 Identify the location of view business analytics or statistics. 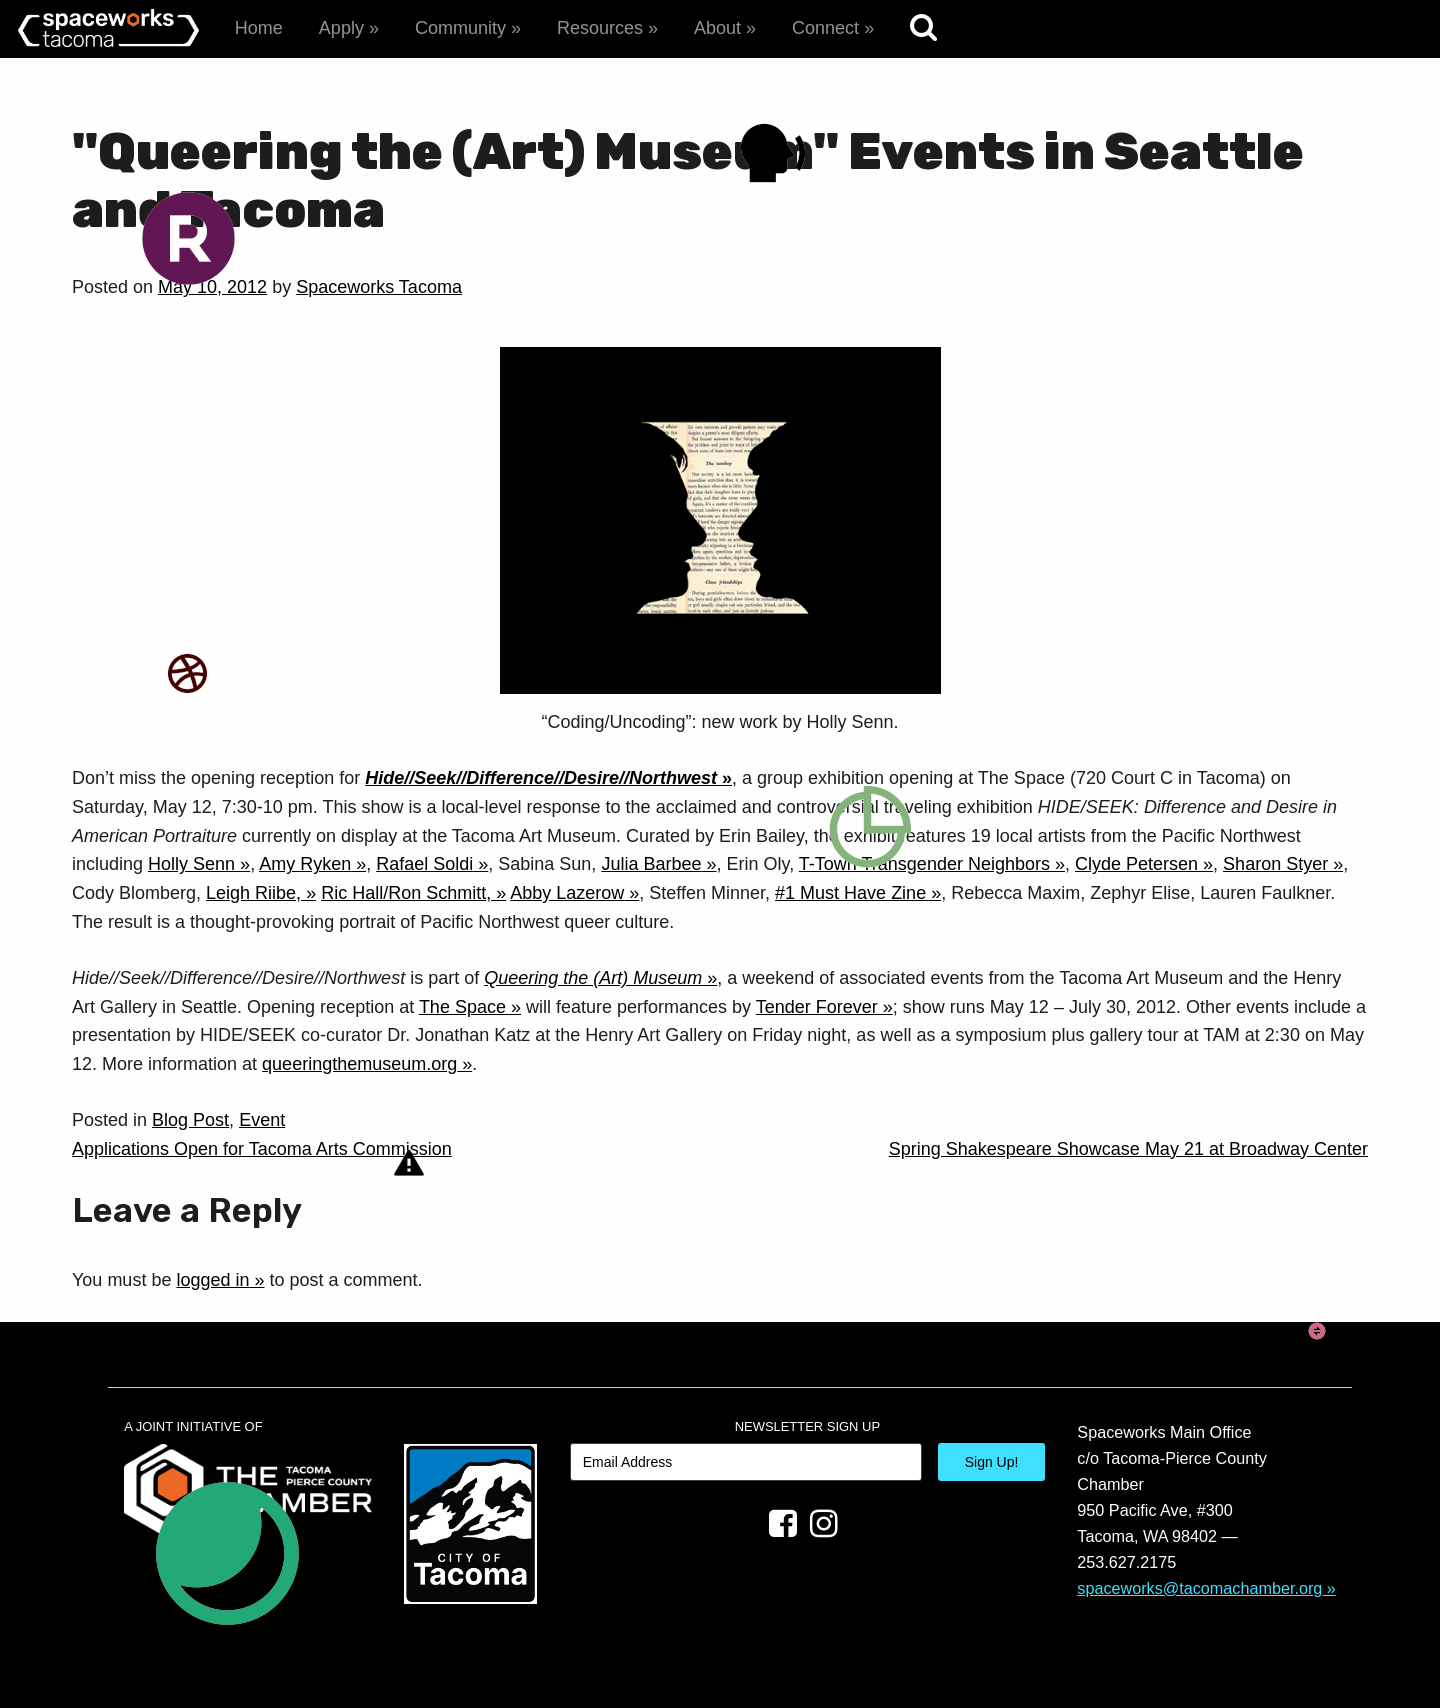
(867, 829).